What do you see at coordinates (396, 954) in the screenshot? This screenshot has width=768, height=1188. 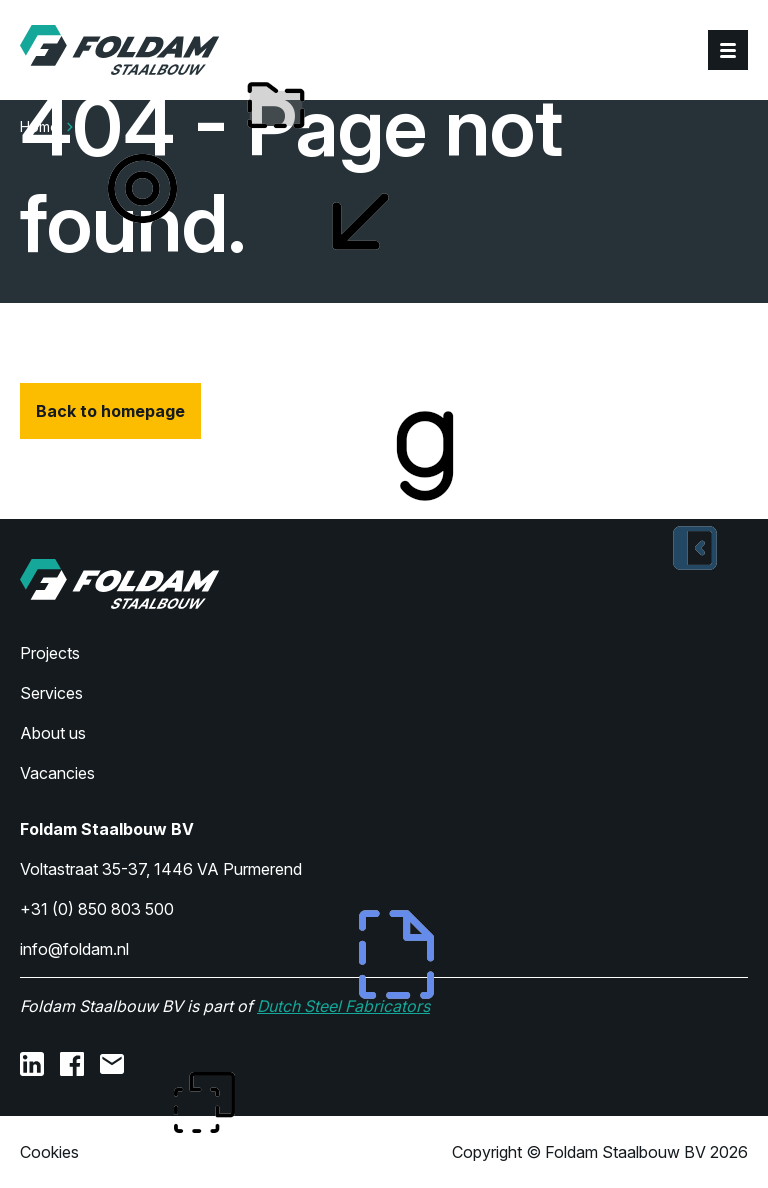 I see `indicates a draft or incomplete file` at bounding box center [396, 954].